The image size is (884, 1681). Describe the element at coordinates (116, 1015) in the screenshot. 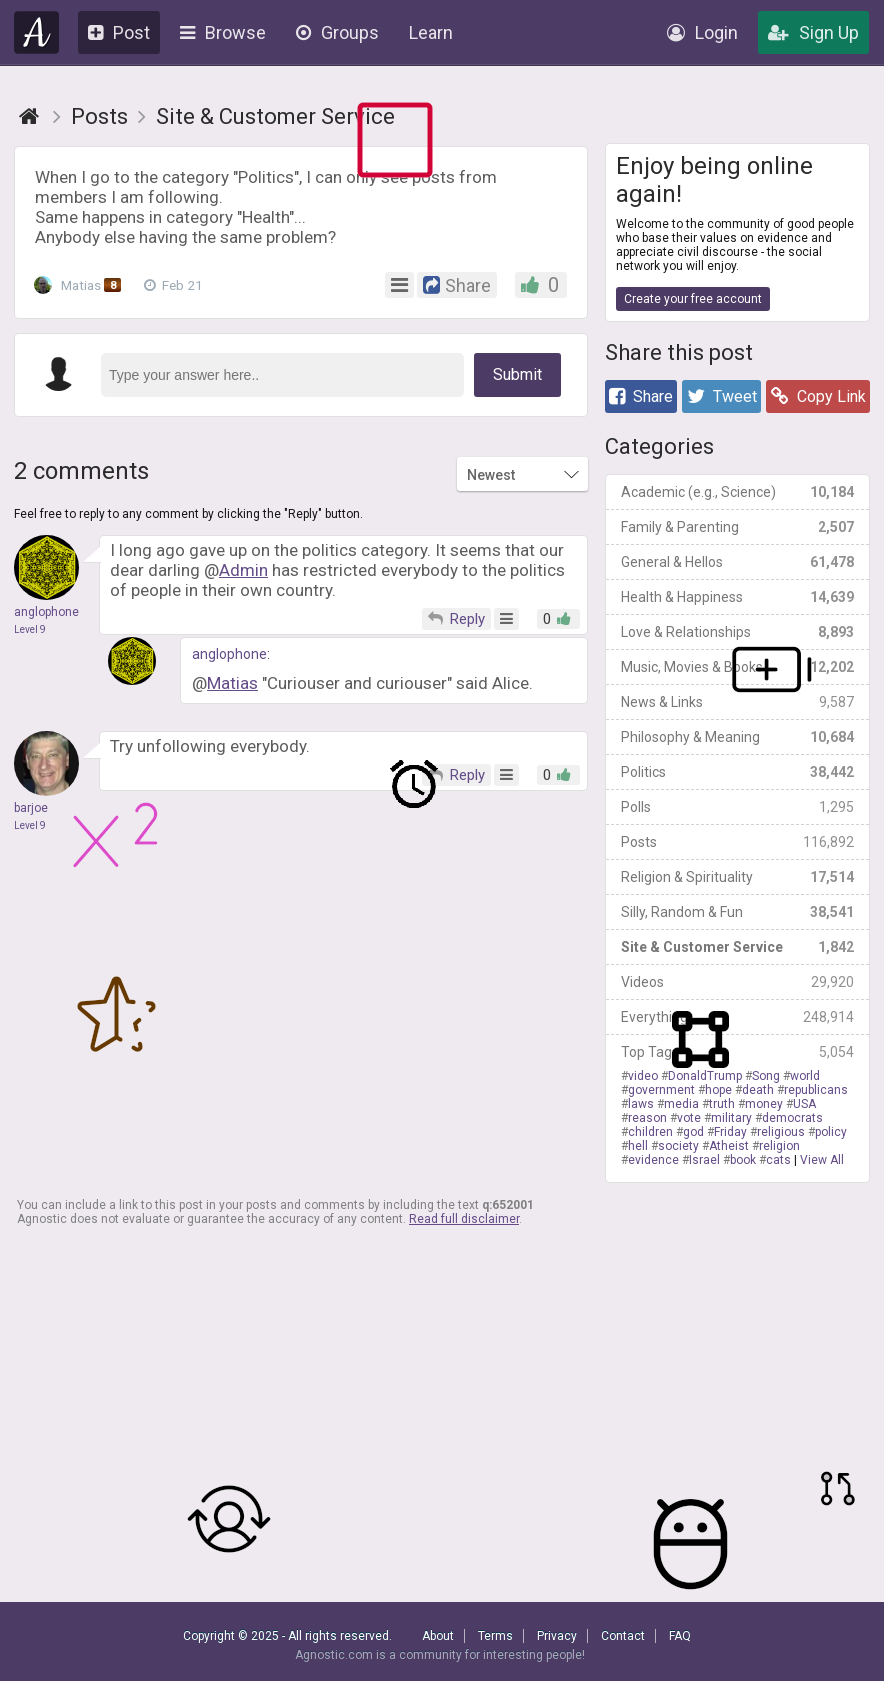

I see `partial rating indicator` at that location.